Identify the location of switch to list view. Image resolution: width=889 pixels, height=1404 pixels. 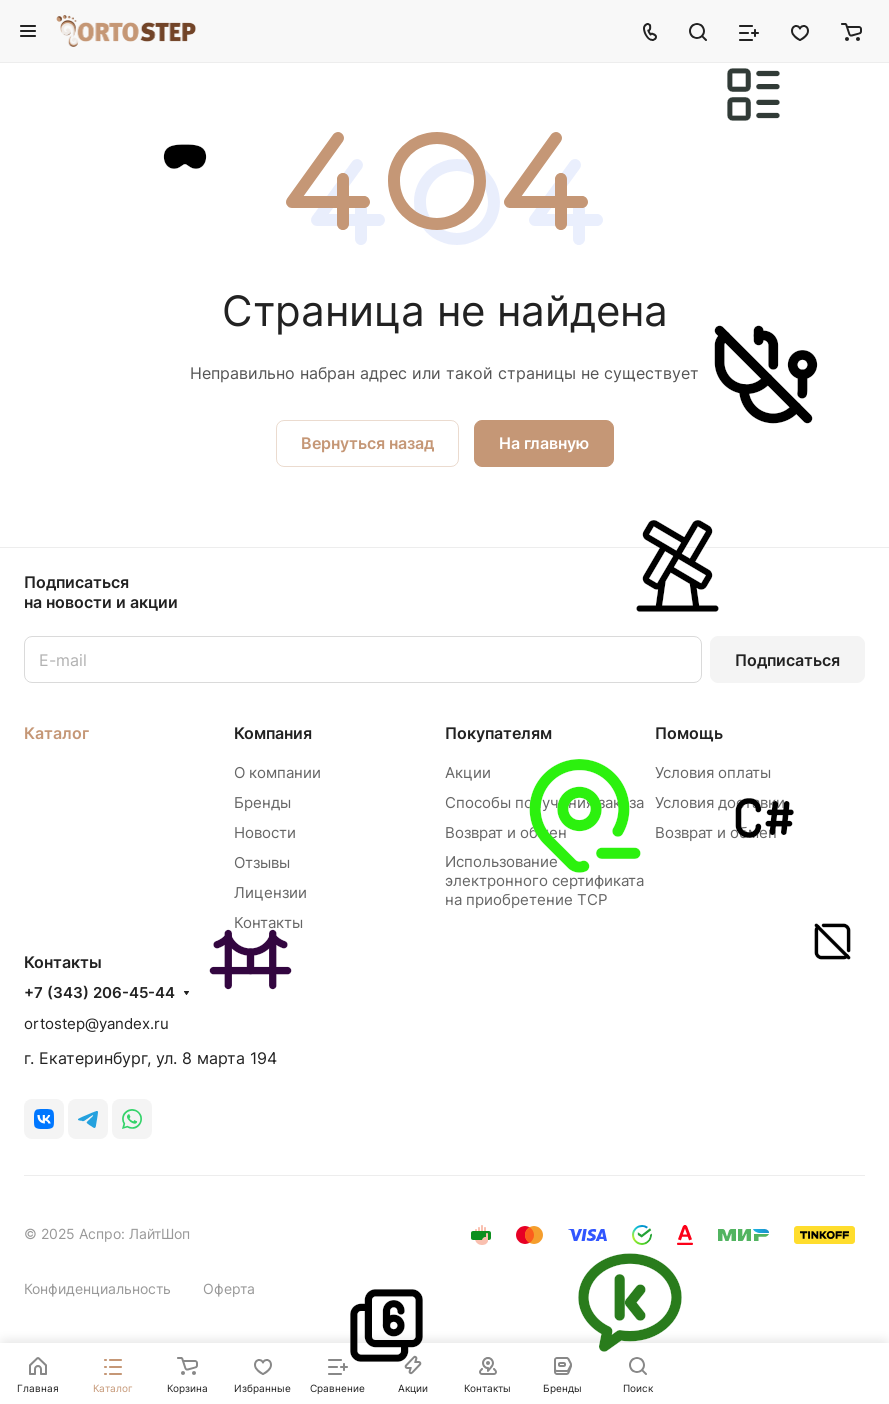
(753, 94).